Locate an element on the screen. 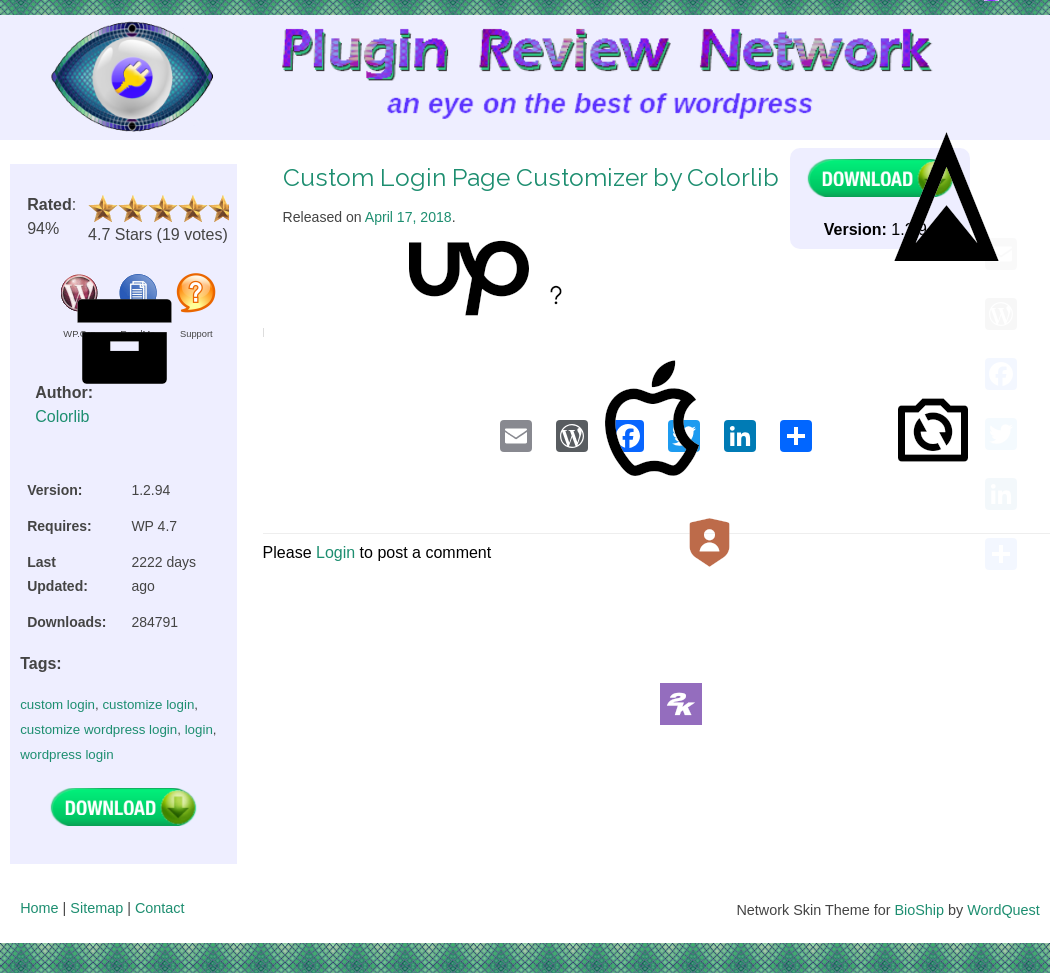  lucia authentication service logo is located at coordinates (946, 196).